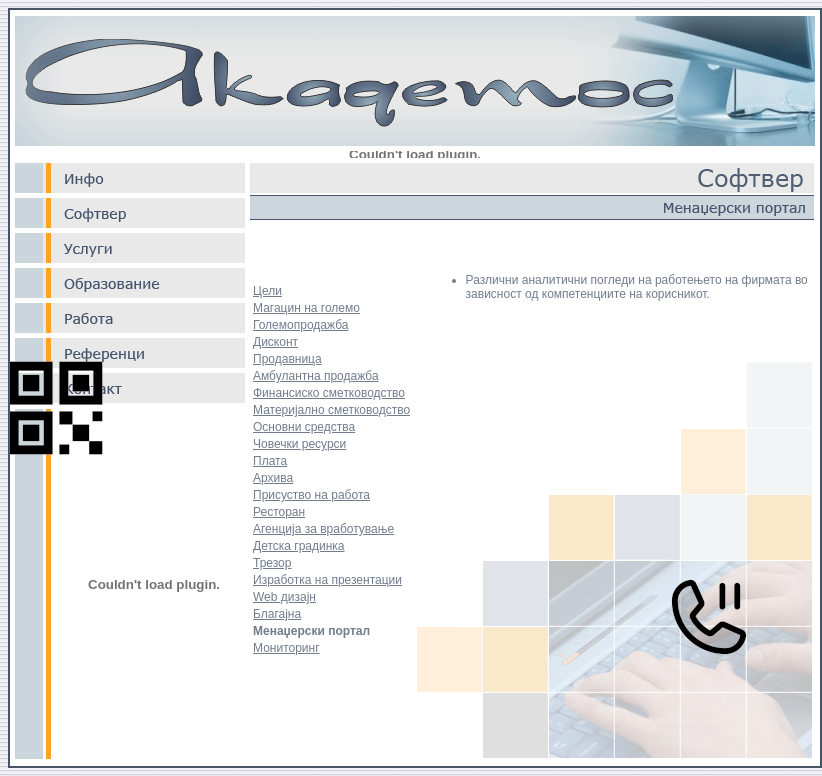 The width and height of the screenshot is (822, 776). What do you see at coordinates (56, 408) in the screenshot?
I see `scan or generate a QR code` at bounding box center [56, 408].